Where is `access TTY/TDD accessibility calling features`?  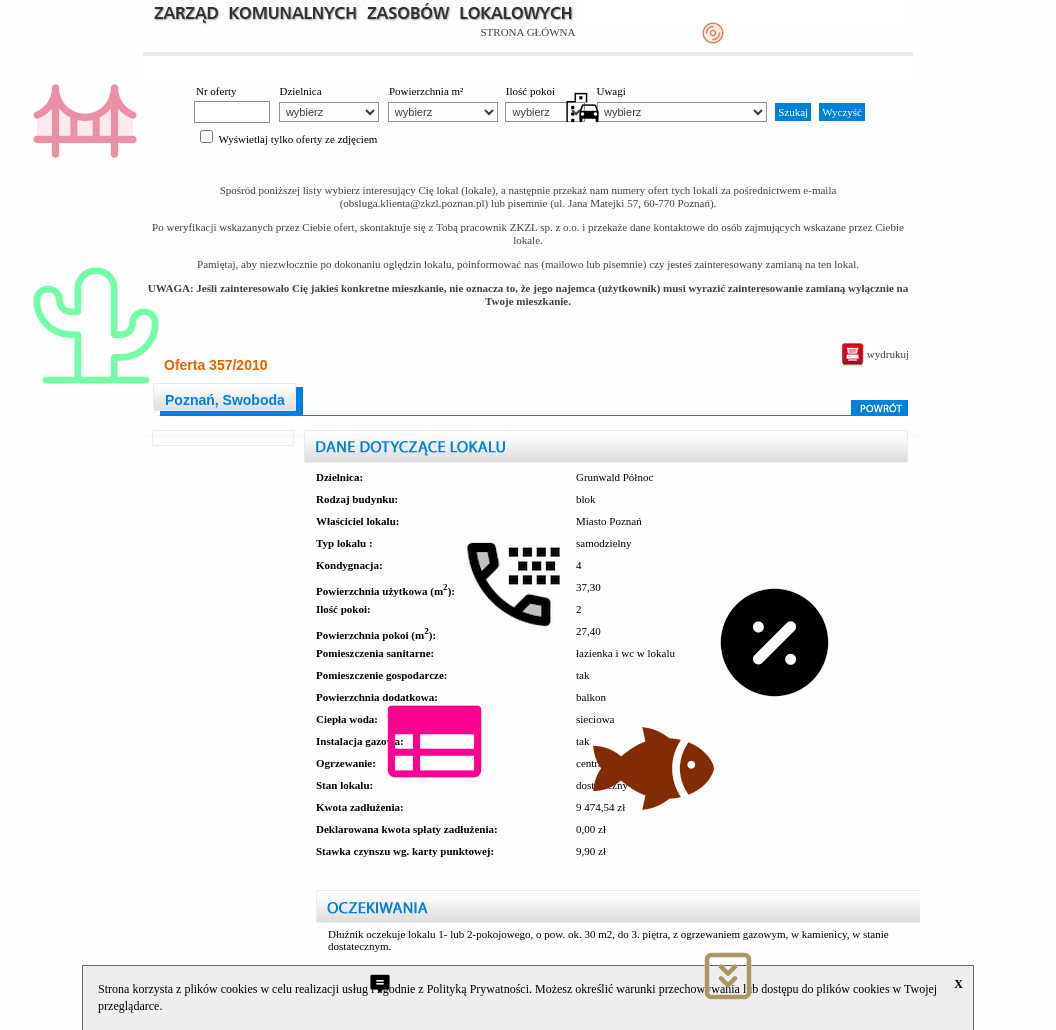
access TTY/TDD accessibility calling features is located at coordinates (513, 584).